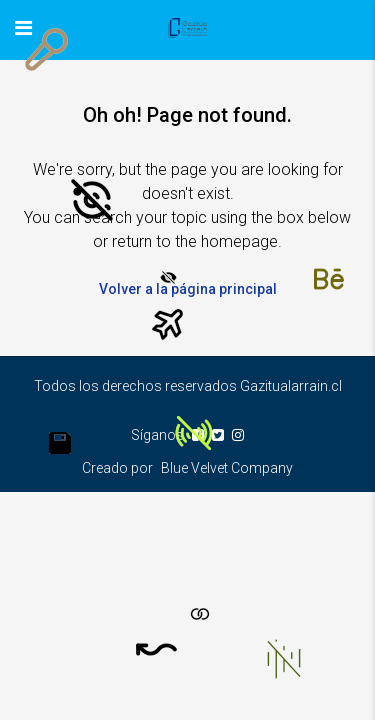 The image size is (375, 720). I want to click on save current file or document, so click(60, 443).